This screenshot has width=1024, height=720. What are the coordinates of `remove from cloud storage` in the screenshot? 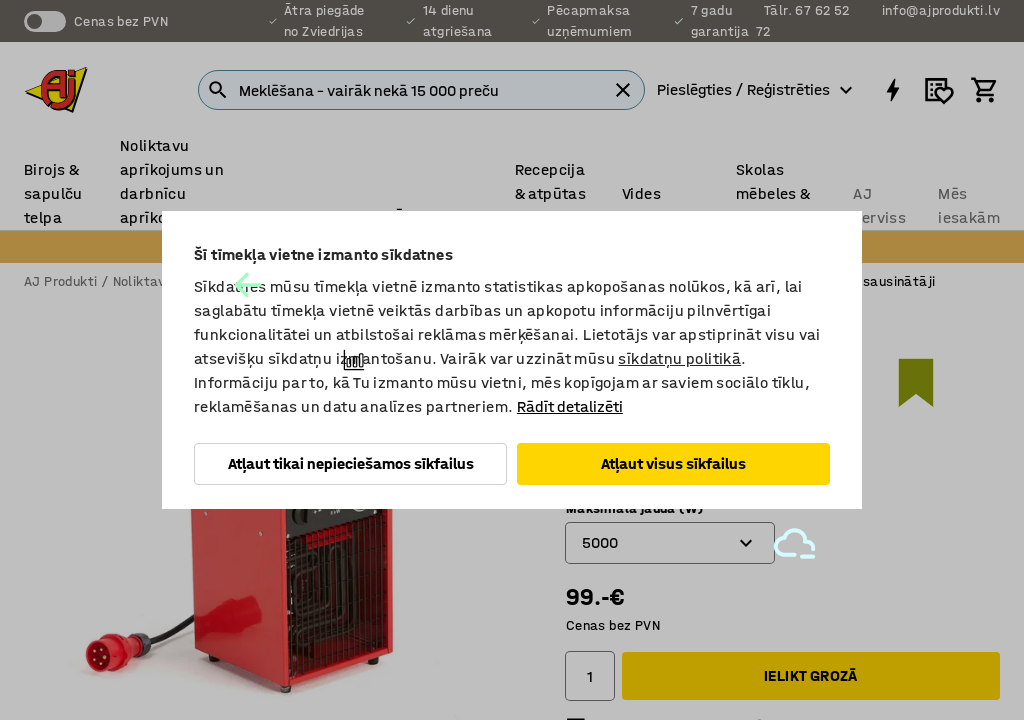 It's located at (794, 543).